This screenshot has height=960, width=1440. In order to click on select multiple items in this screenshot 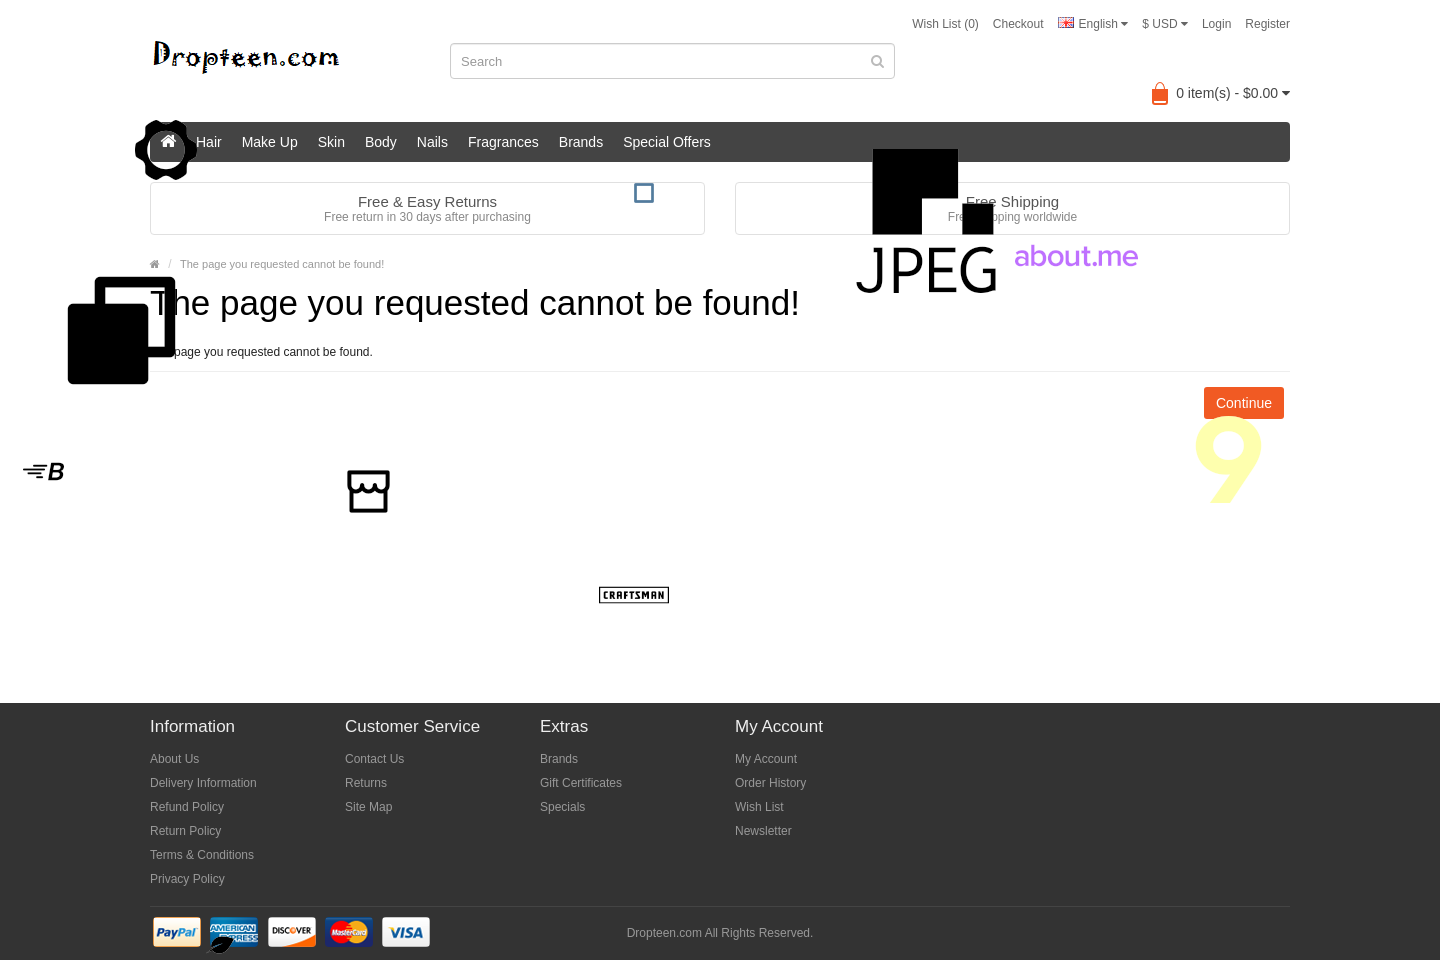, I will do `click(121, 330)`.